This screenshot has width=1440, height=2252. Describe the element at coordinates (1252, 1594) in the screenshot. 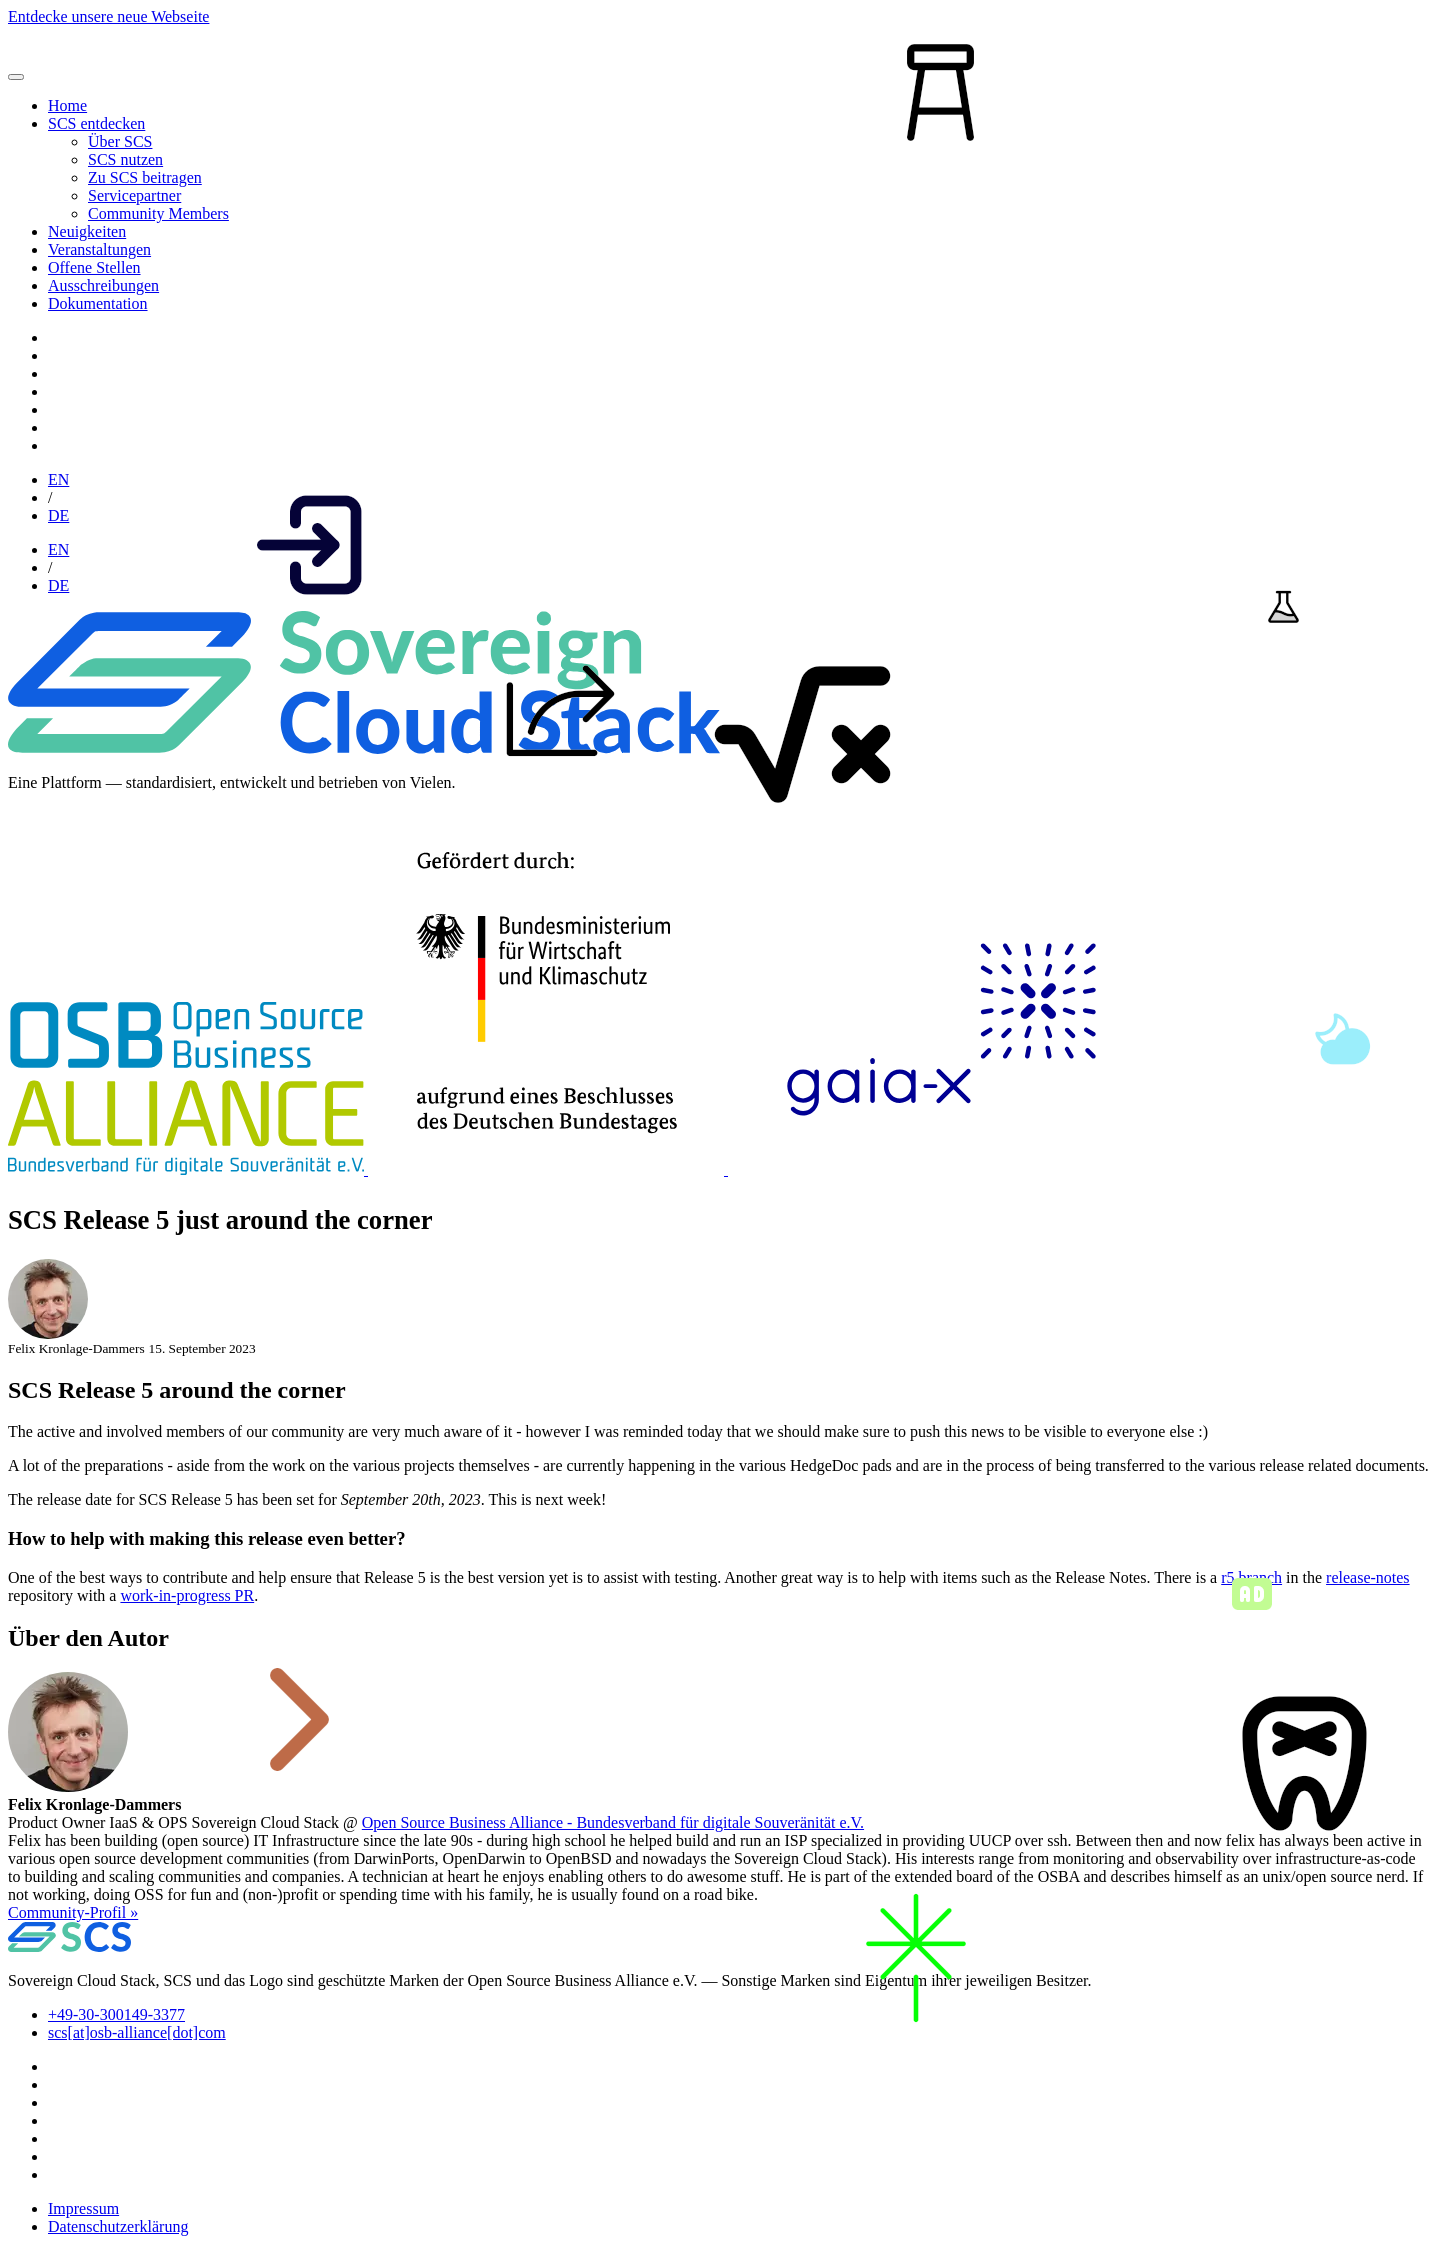

I see `indicates sponsored or advertisement content` at that location.